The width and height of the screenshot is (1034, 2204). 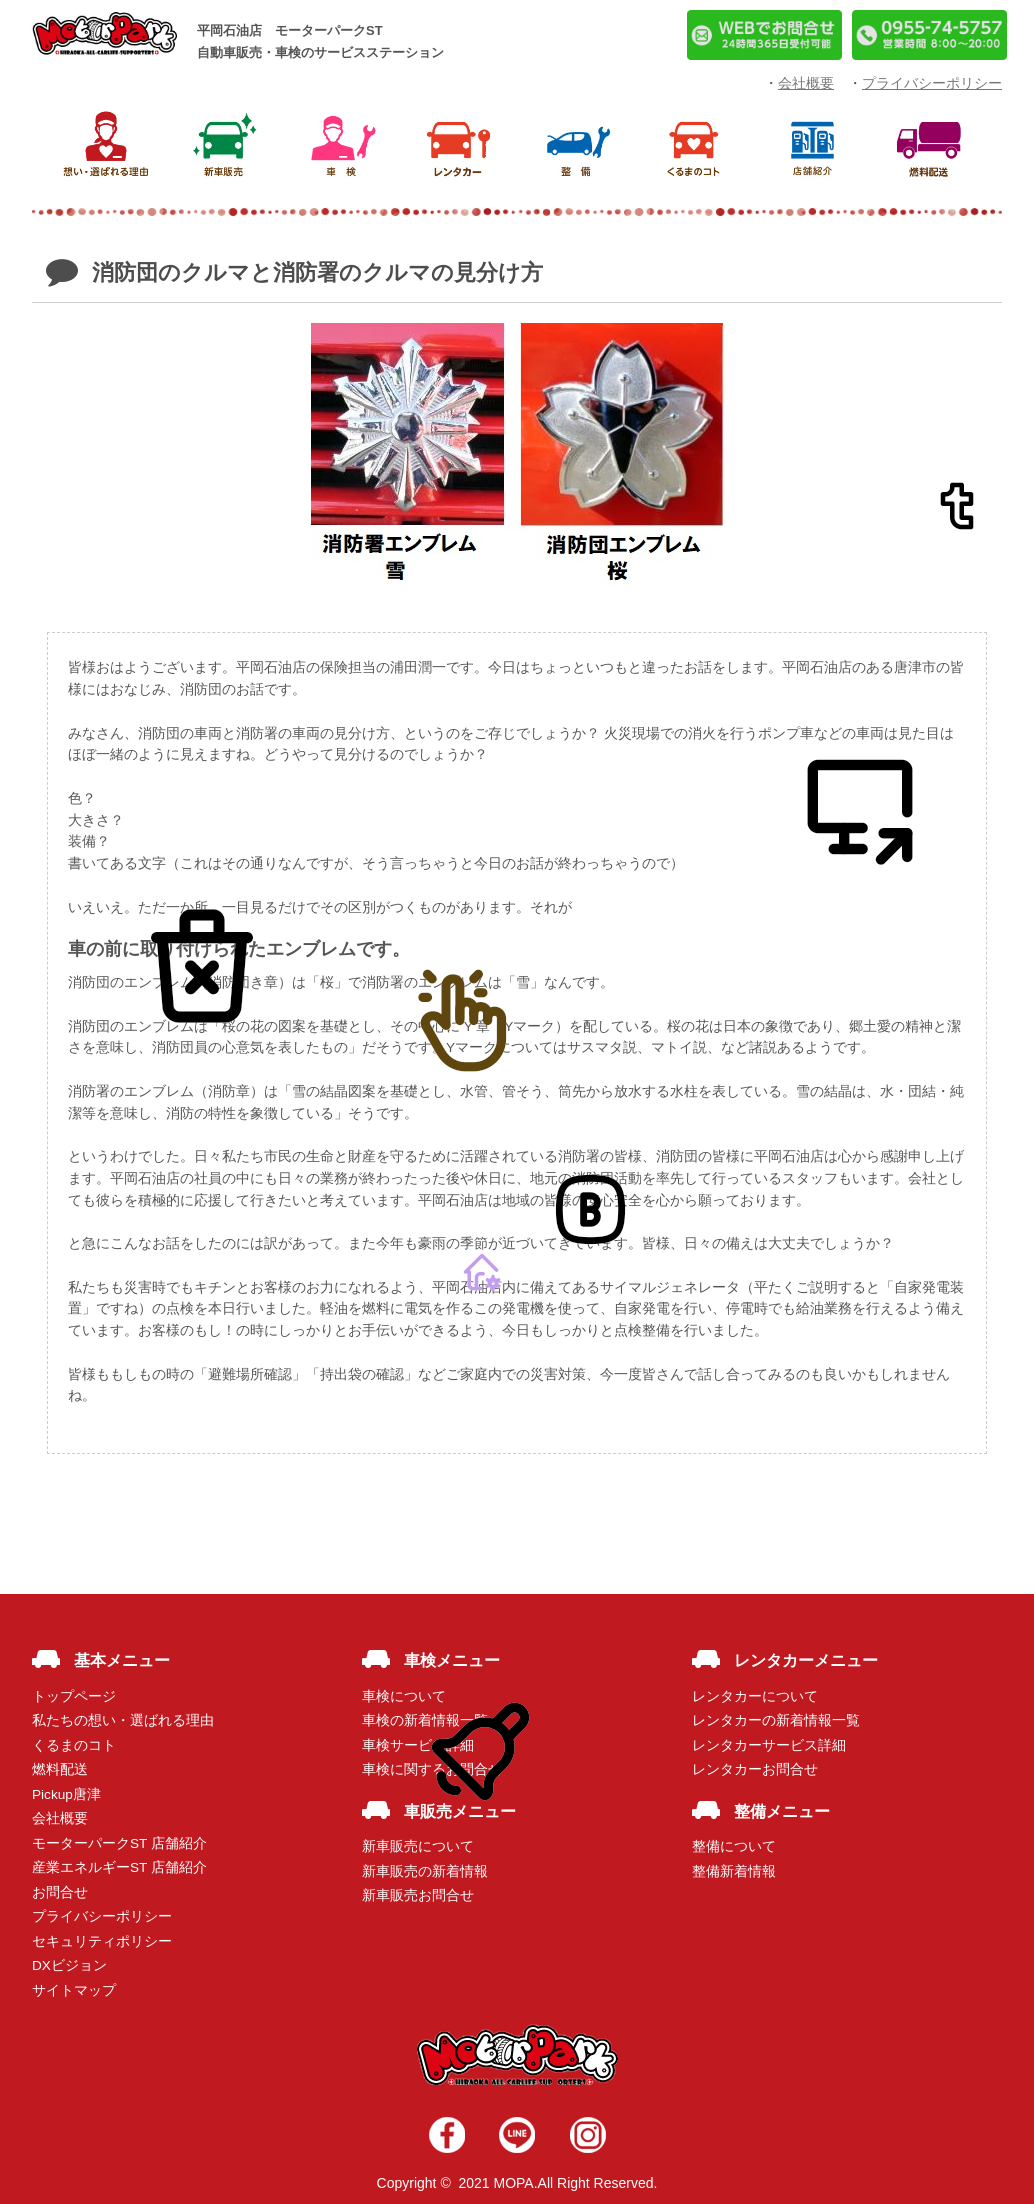 I want to click on apply bold formatting to selected text, so click(x=590, y=1209).